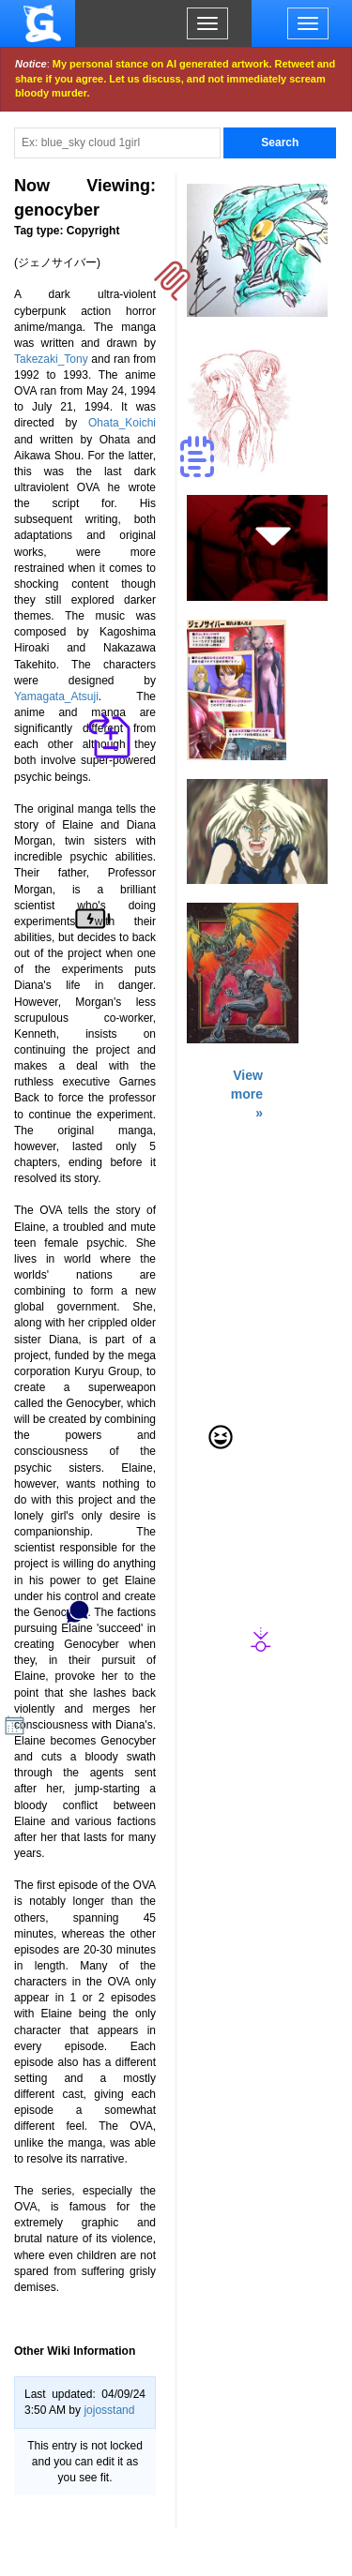 The height and width of the screenshot is (2576, 352). I want to click on fetch changes from remote repository, so click(260, 1640).